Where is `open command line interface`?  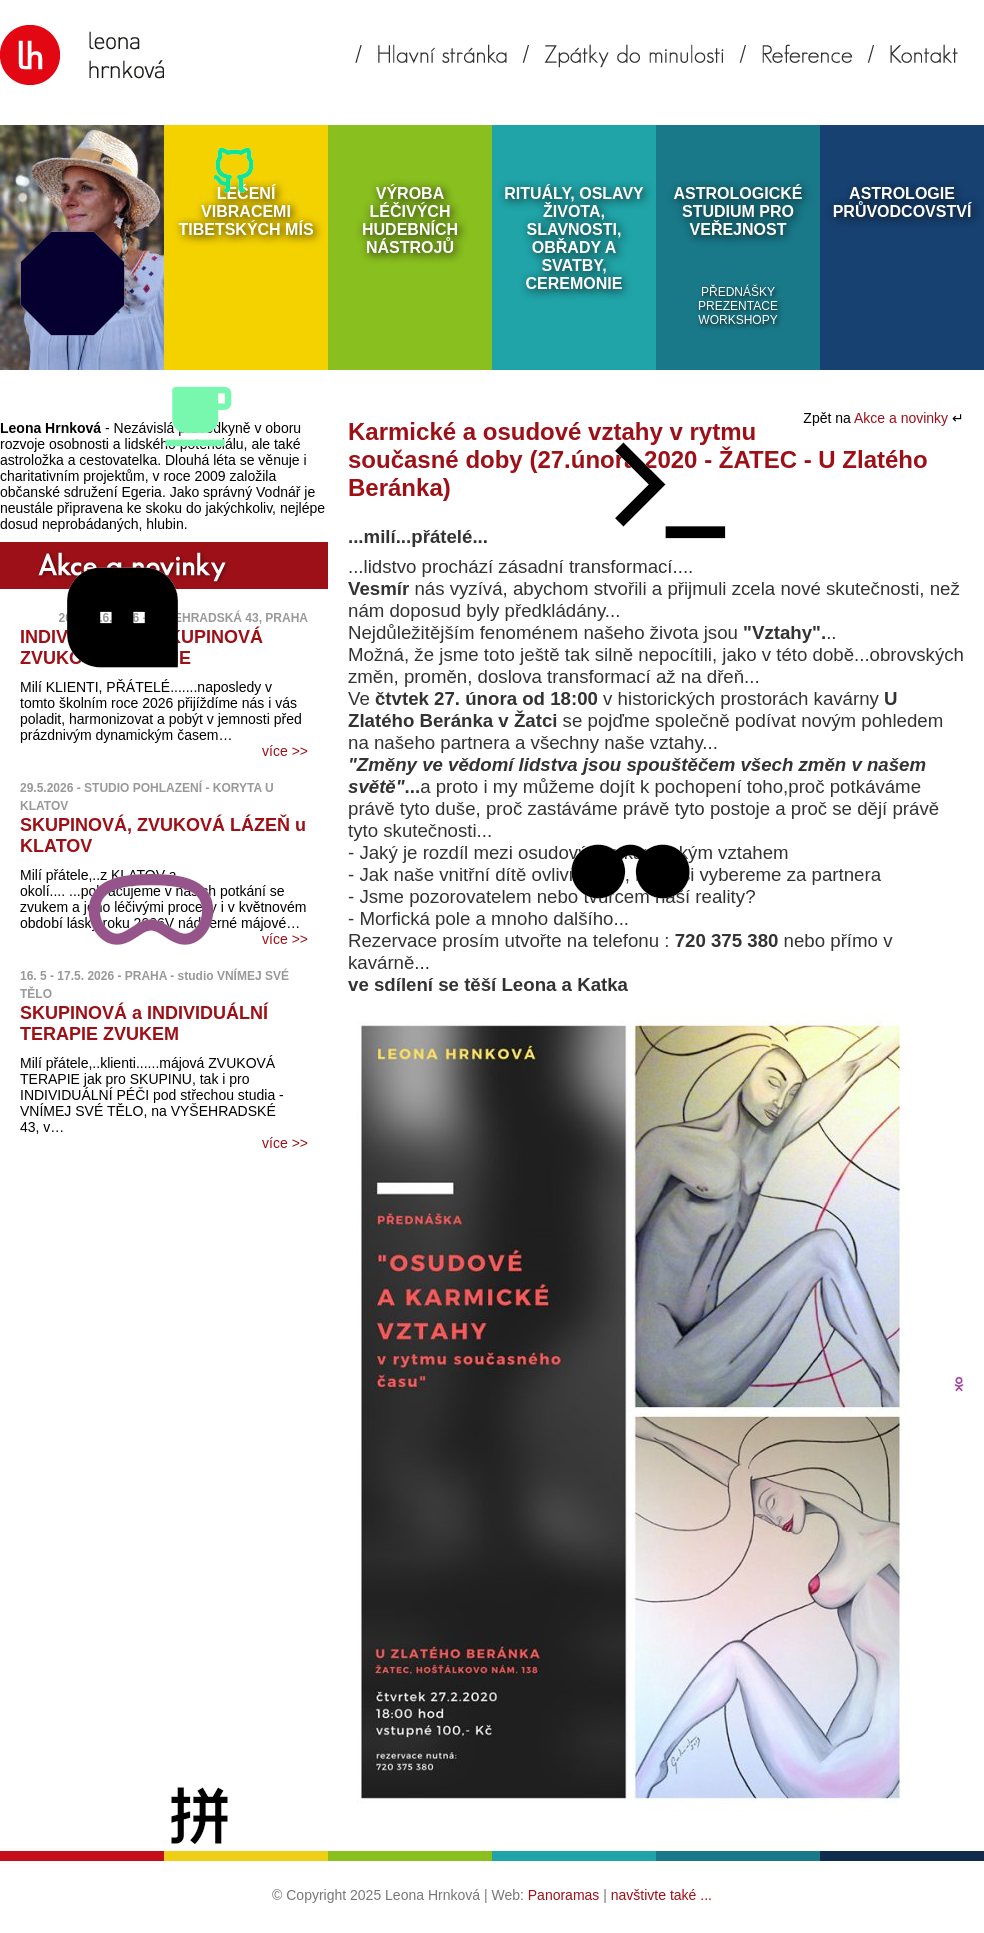 open command line interface is located at coordinates (671, 484).